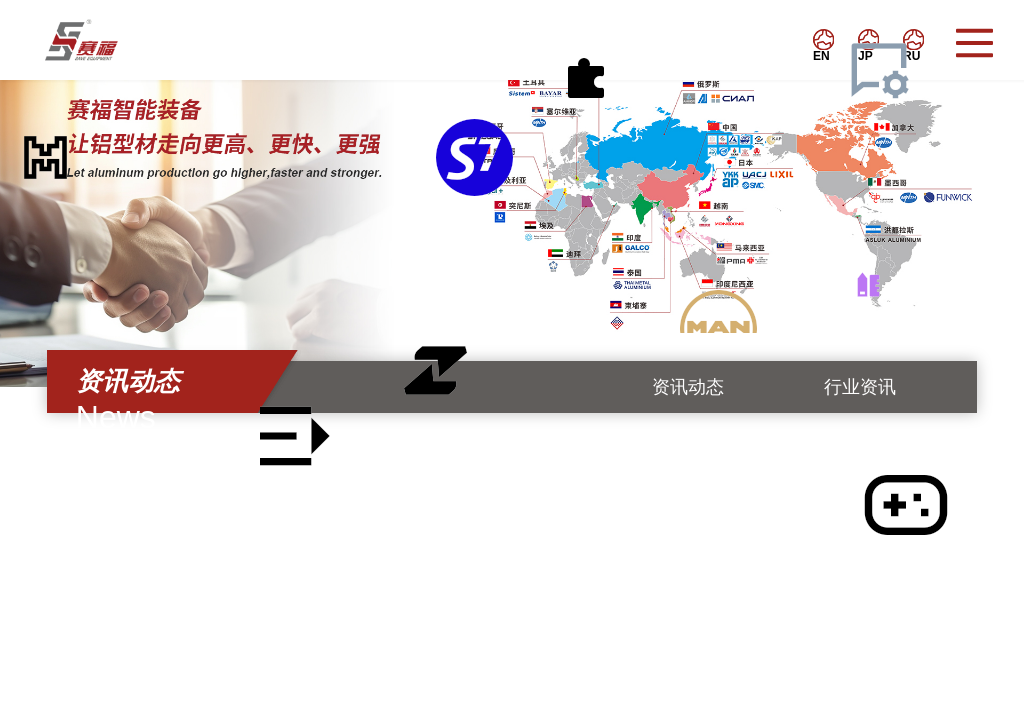 This screenshot has width=1024, height=720. Describe the element at coordinates (718, 311) in the screenshot. I see `MAN truck and bus company logo` at that location.